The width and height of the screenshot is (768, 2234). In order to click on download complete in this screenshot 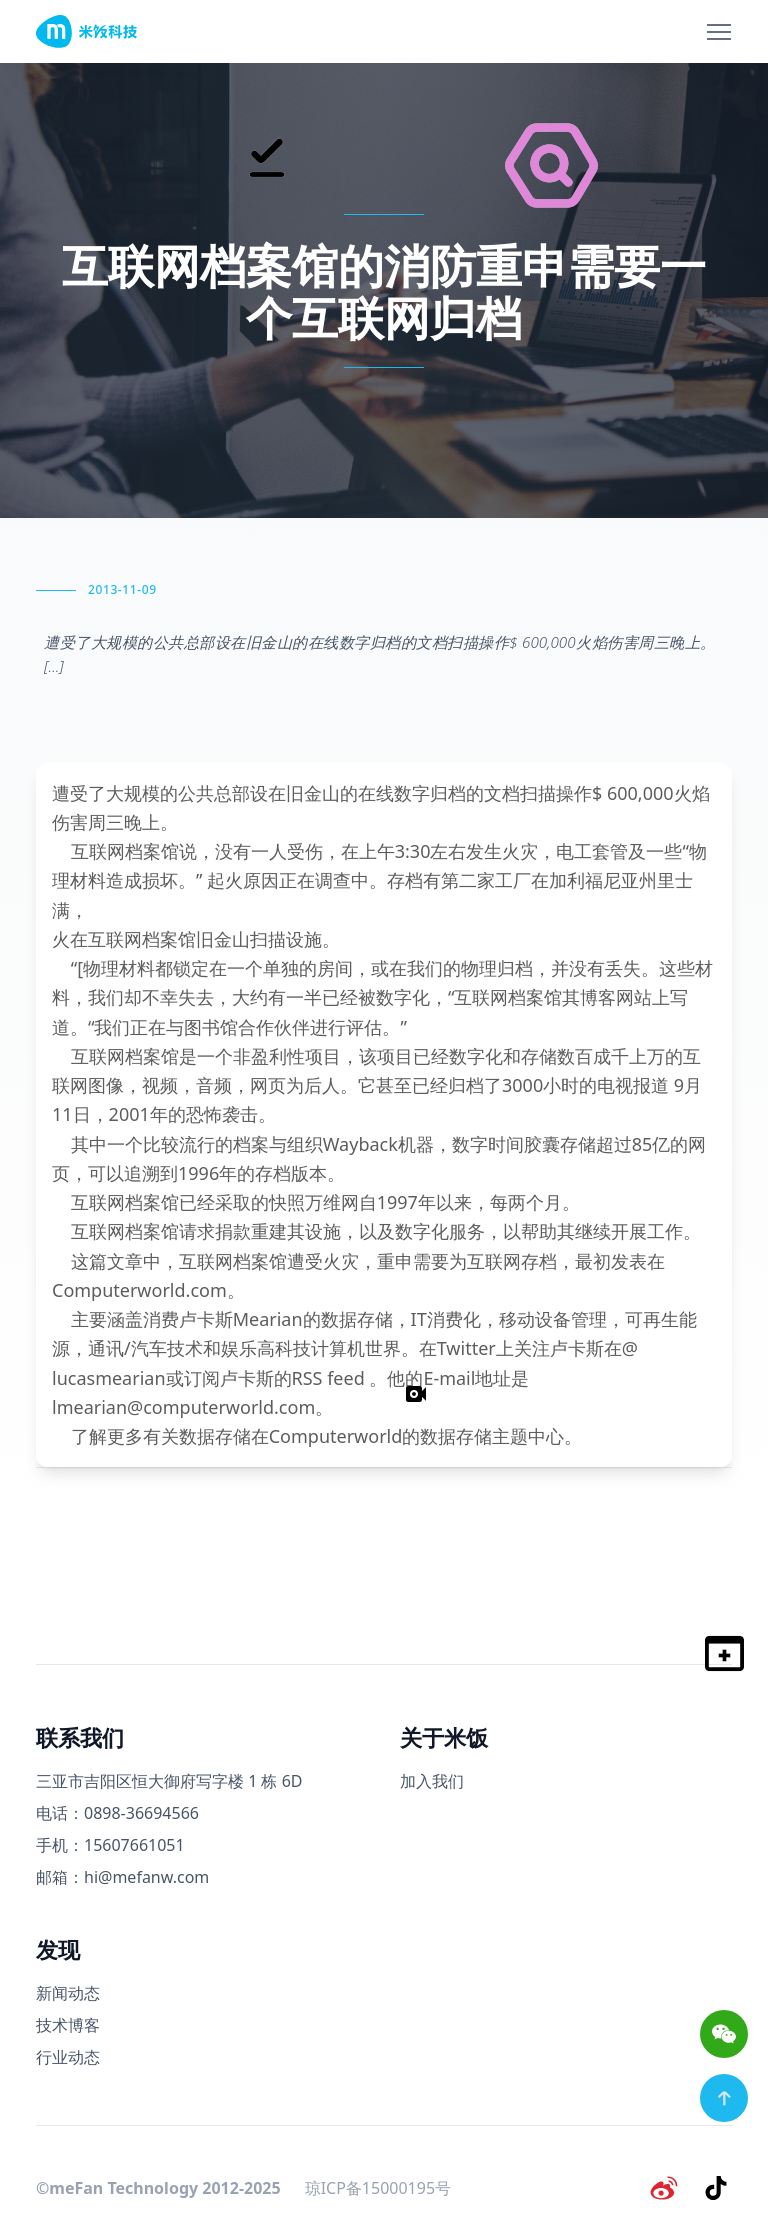, I will do `click(267, 157)`.